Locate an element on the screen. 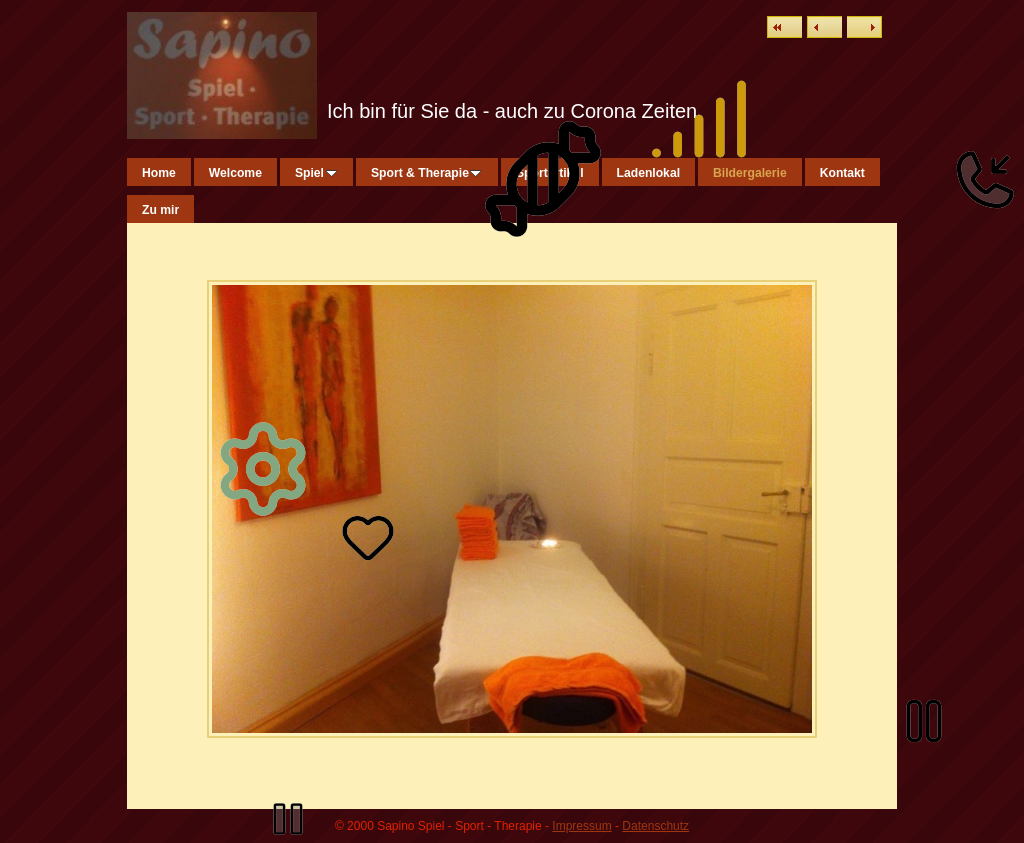  open settings menu is located at coordinates (263, 469).